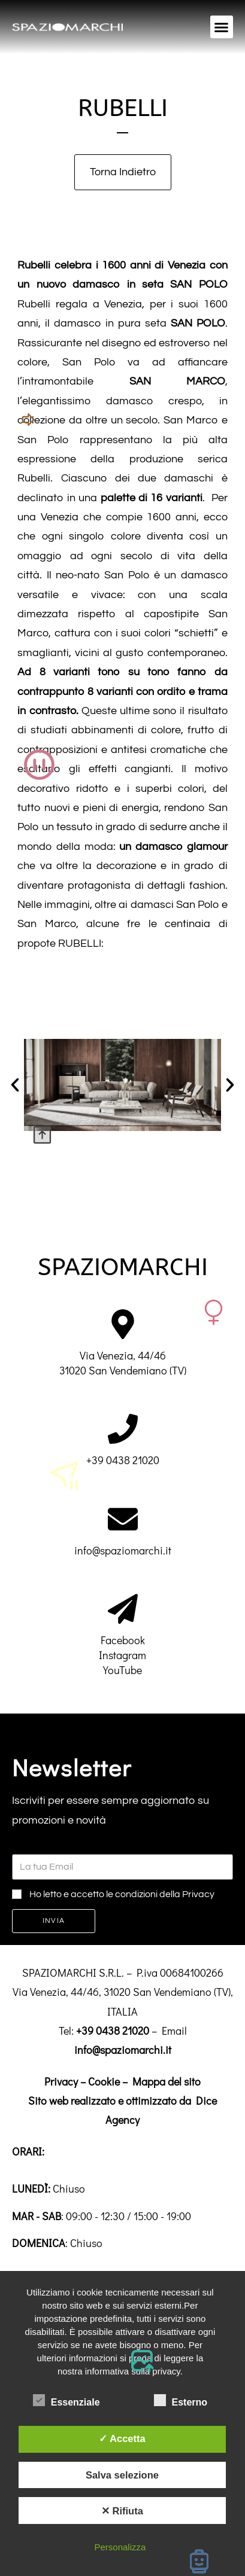  I want to click on pause media playback, so click(39, 764).